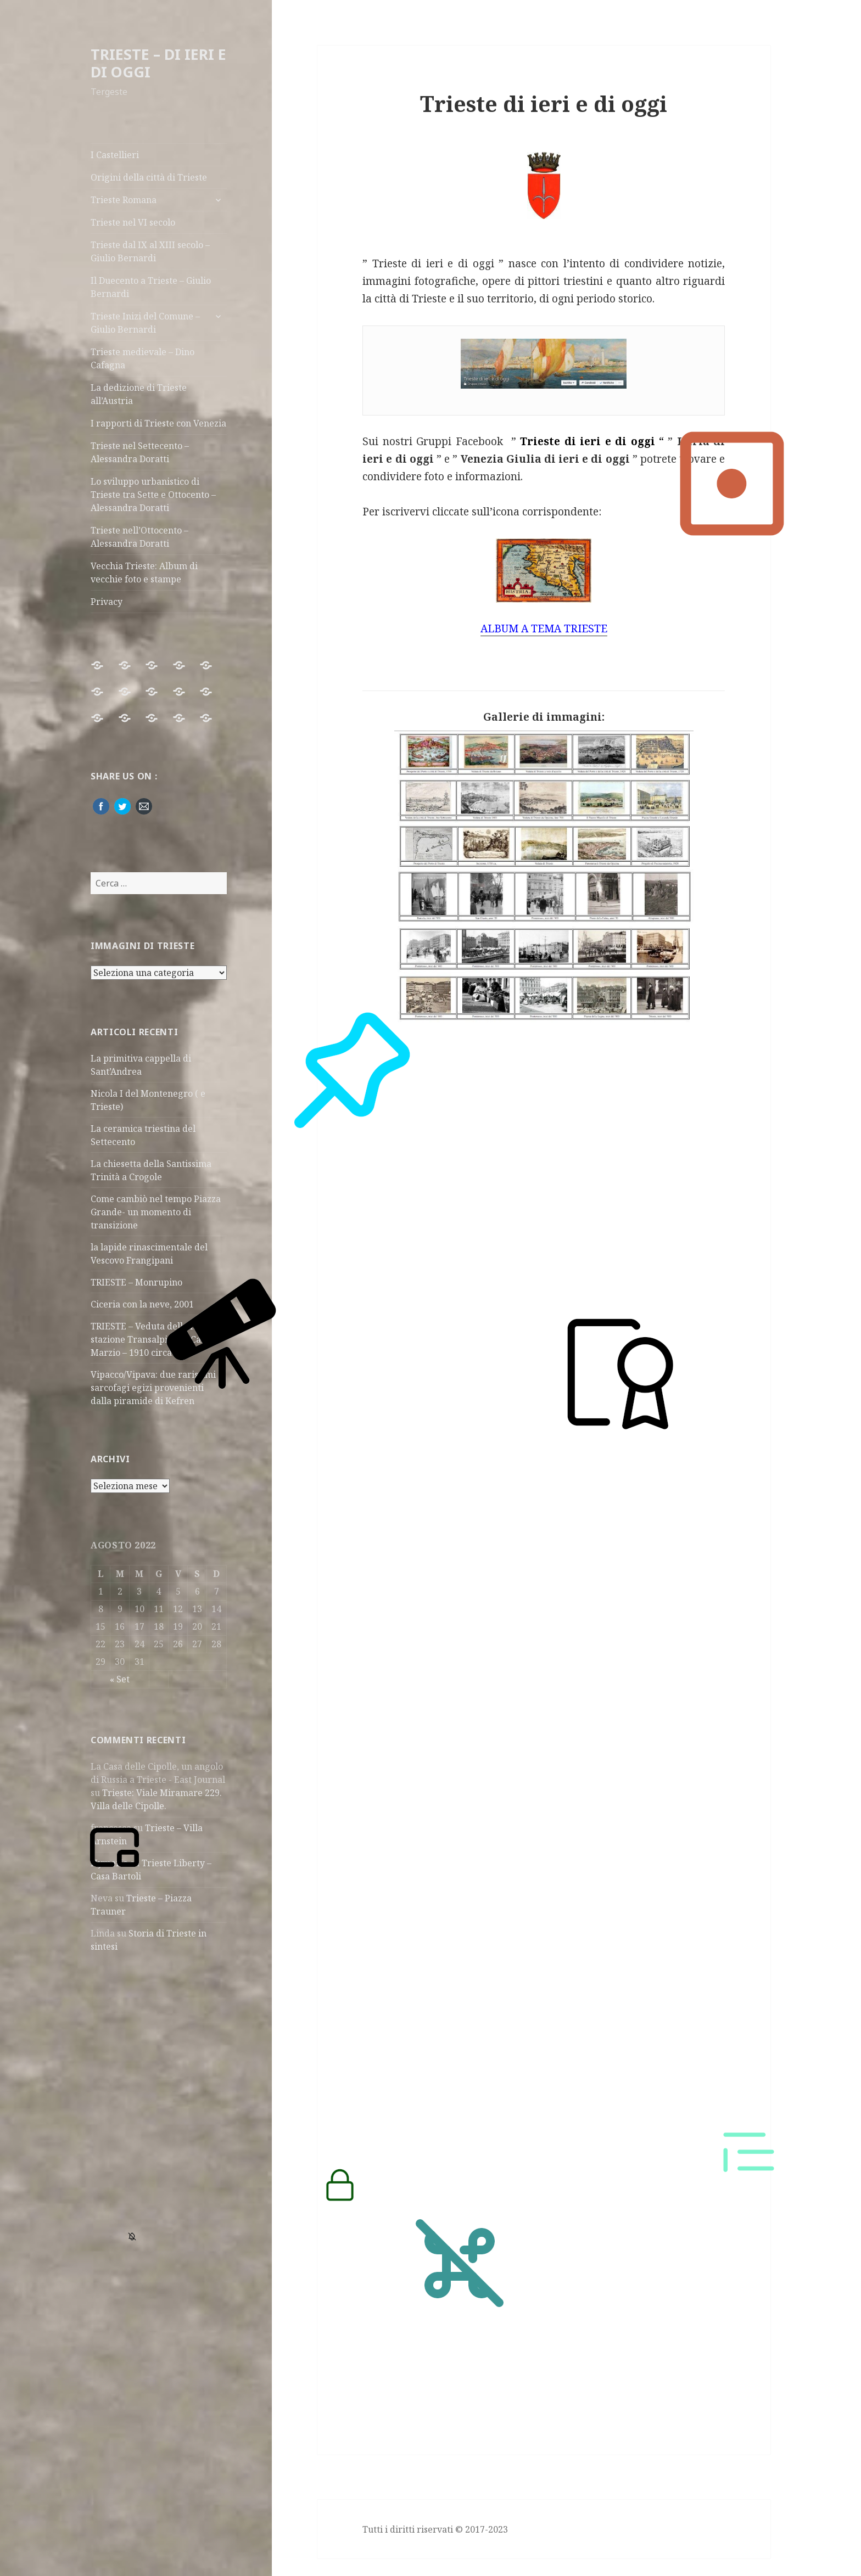 The image size is (861, 2576). What do you see at coordinates (616, 1372) in the screenshot?
I see `view certified or verified document` at bounding box center [616, 1372].